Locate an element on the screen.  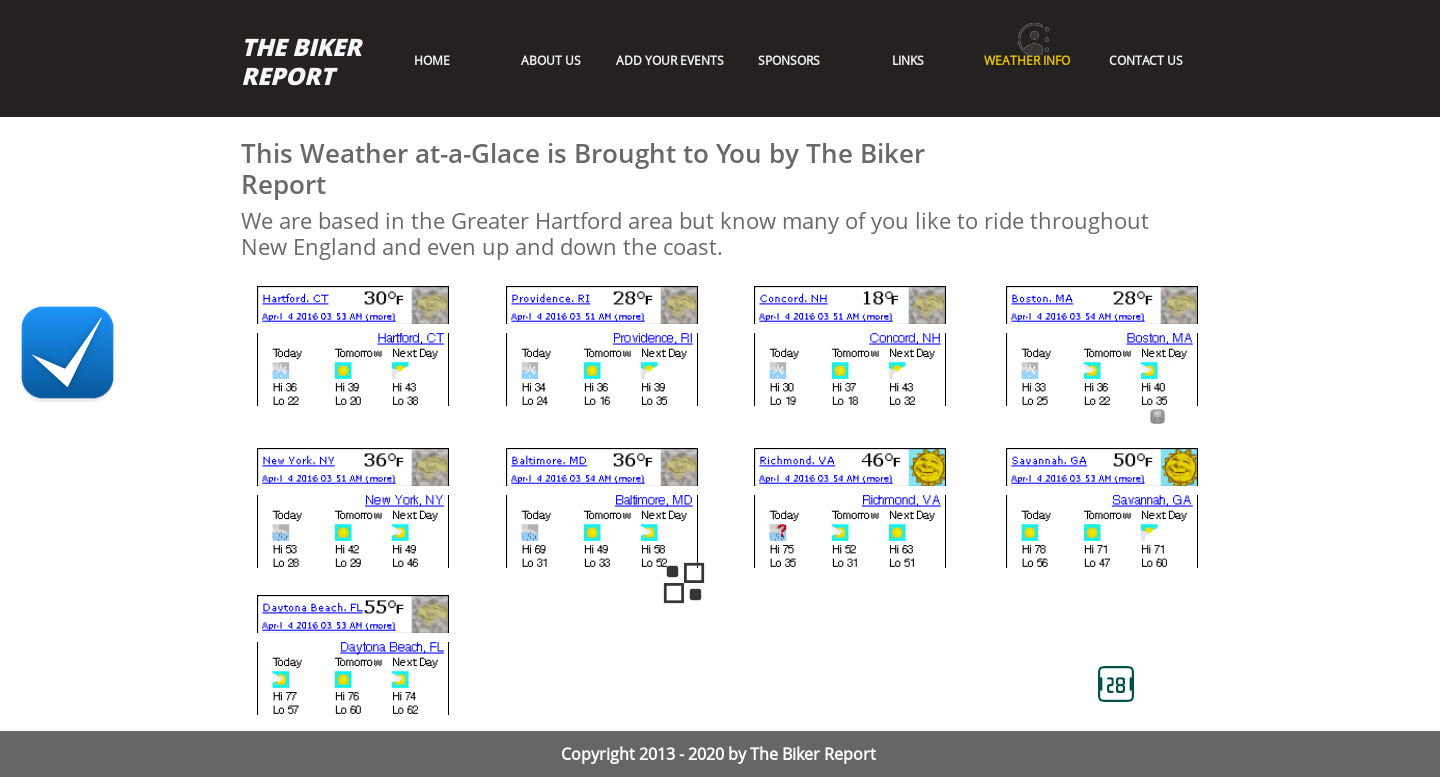
browse artists in your music library is located at coordinates (1034, 39).